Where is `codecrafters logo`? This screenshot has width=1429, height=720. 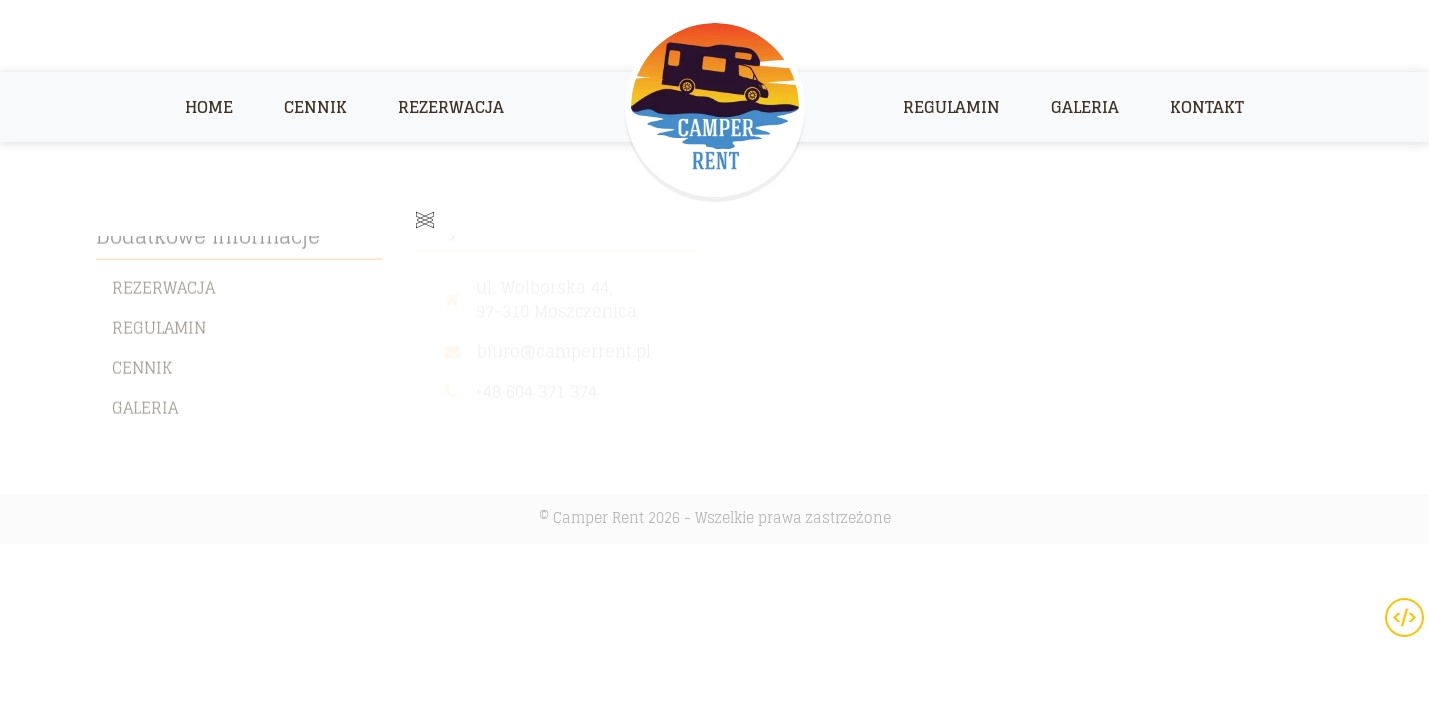 codecrafters logo is located at coordinates (1404, 617).